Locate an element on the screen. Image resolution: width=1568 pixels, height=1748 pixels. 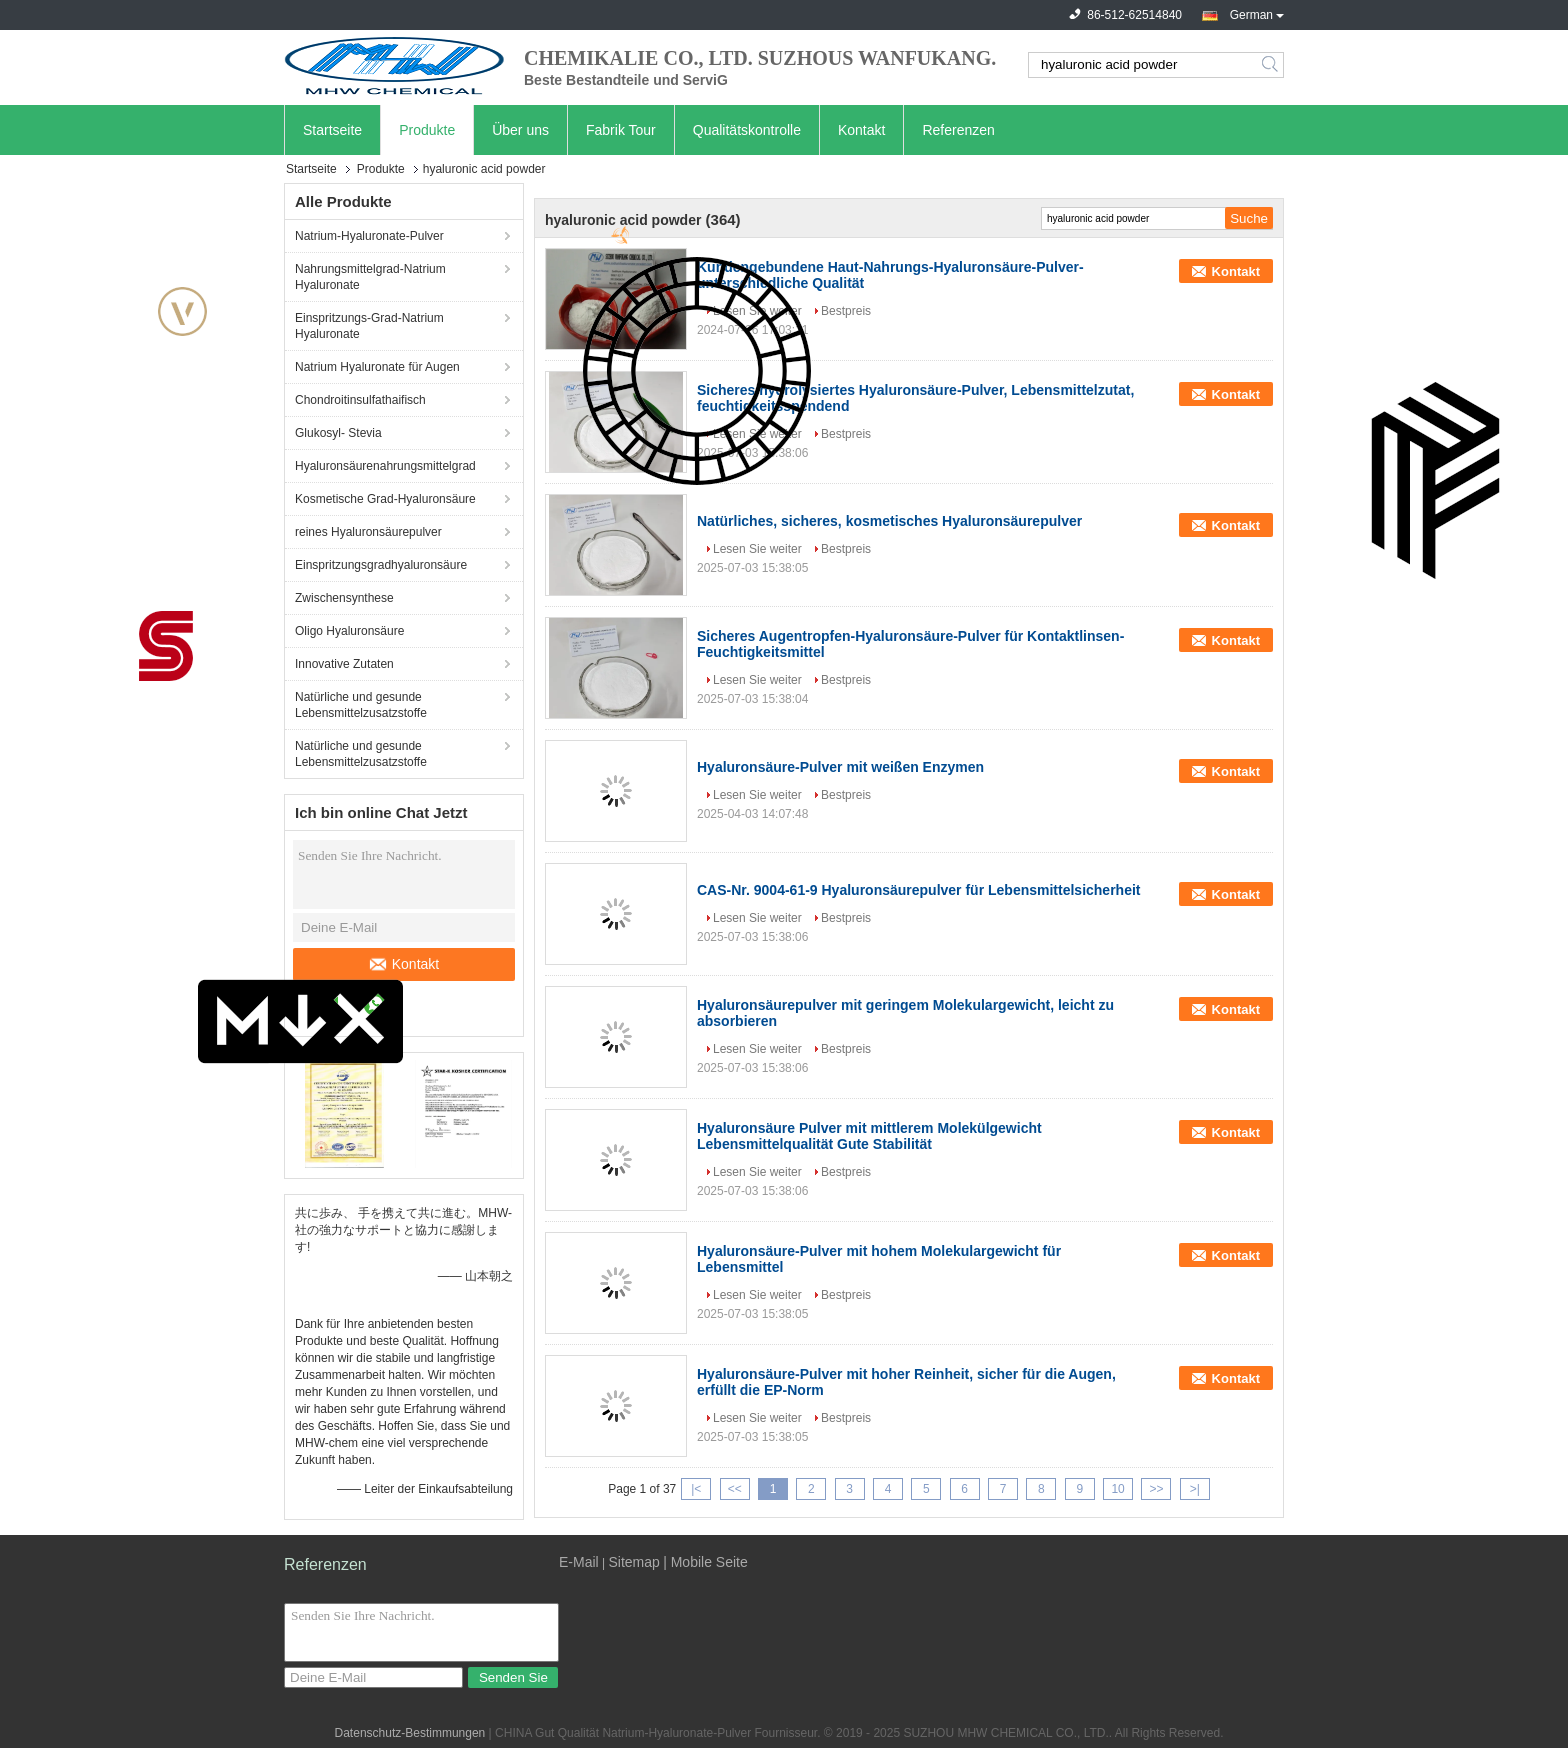
open the VSCO photo editing app is located at coordinates (697, 371).